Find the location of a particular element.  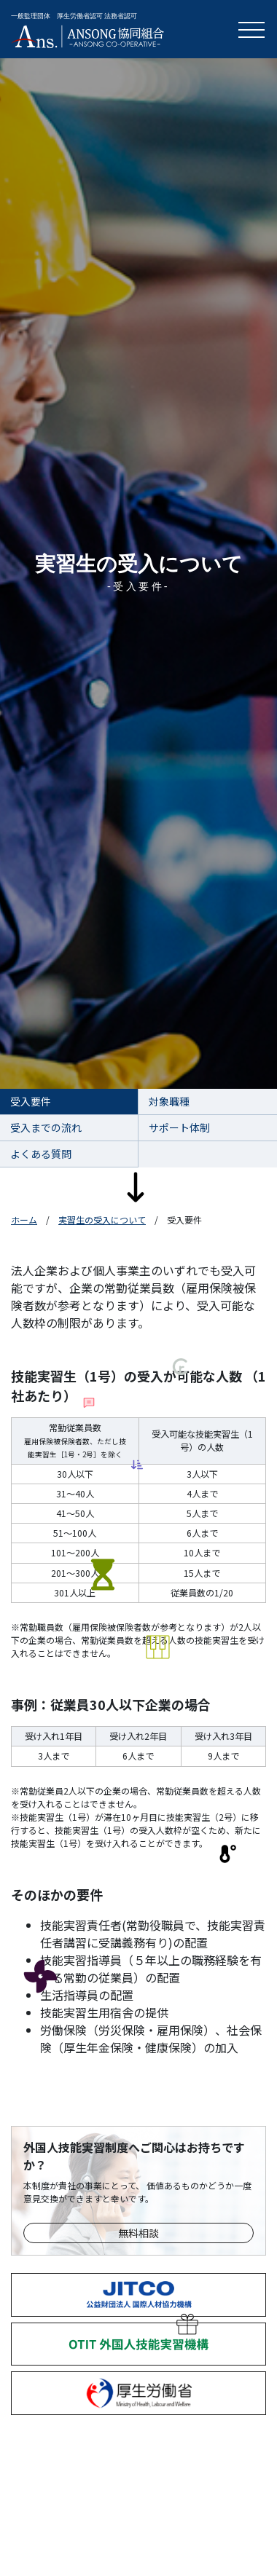

view or redeem a gift is located at coordinates (187, 2325).